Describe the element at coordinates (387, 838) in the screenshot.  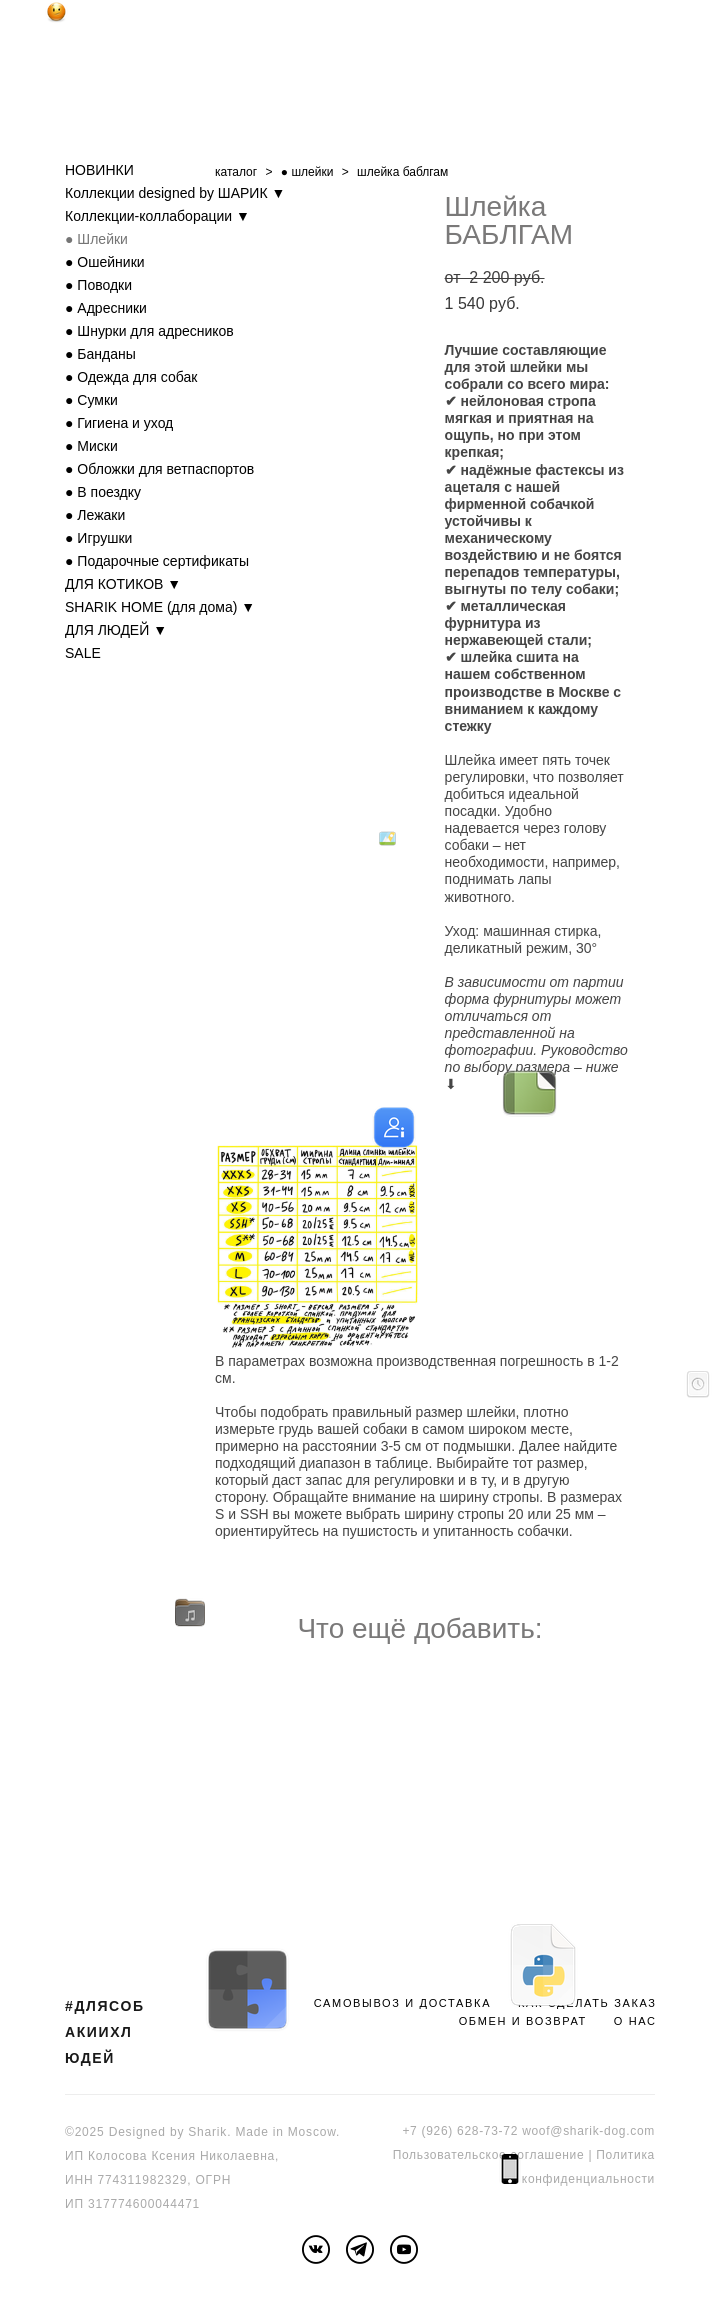
I see `open graphics or image editing applications` at that location.